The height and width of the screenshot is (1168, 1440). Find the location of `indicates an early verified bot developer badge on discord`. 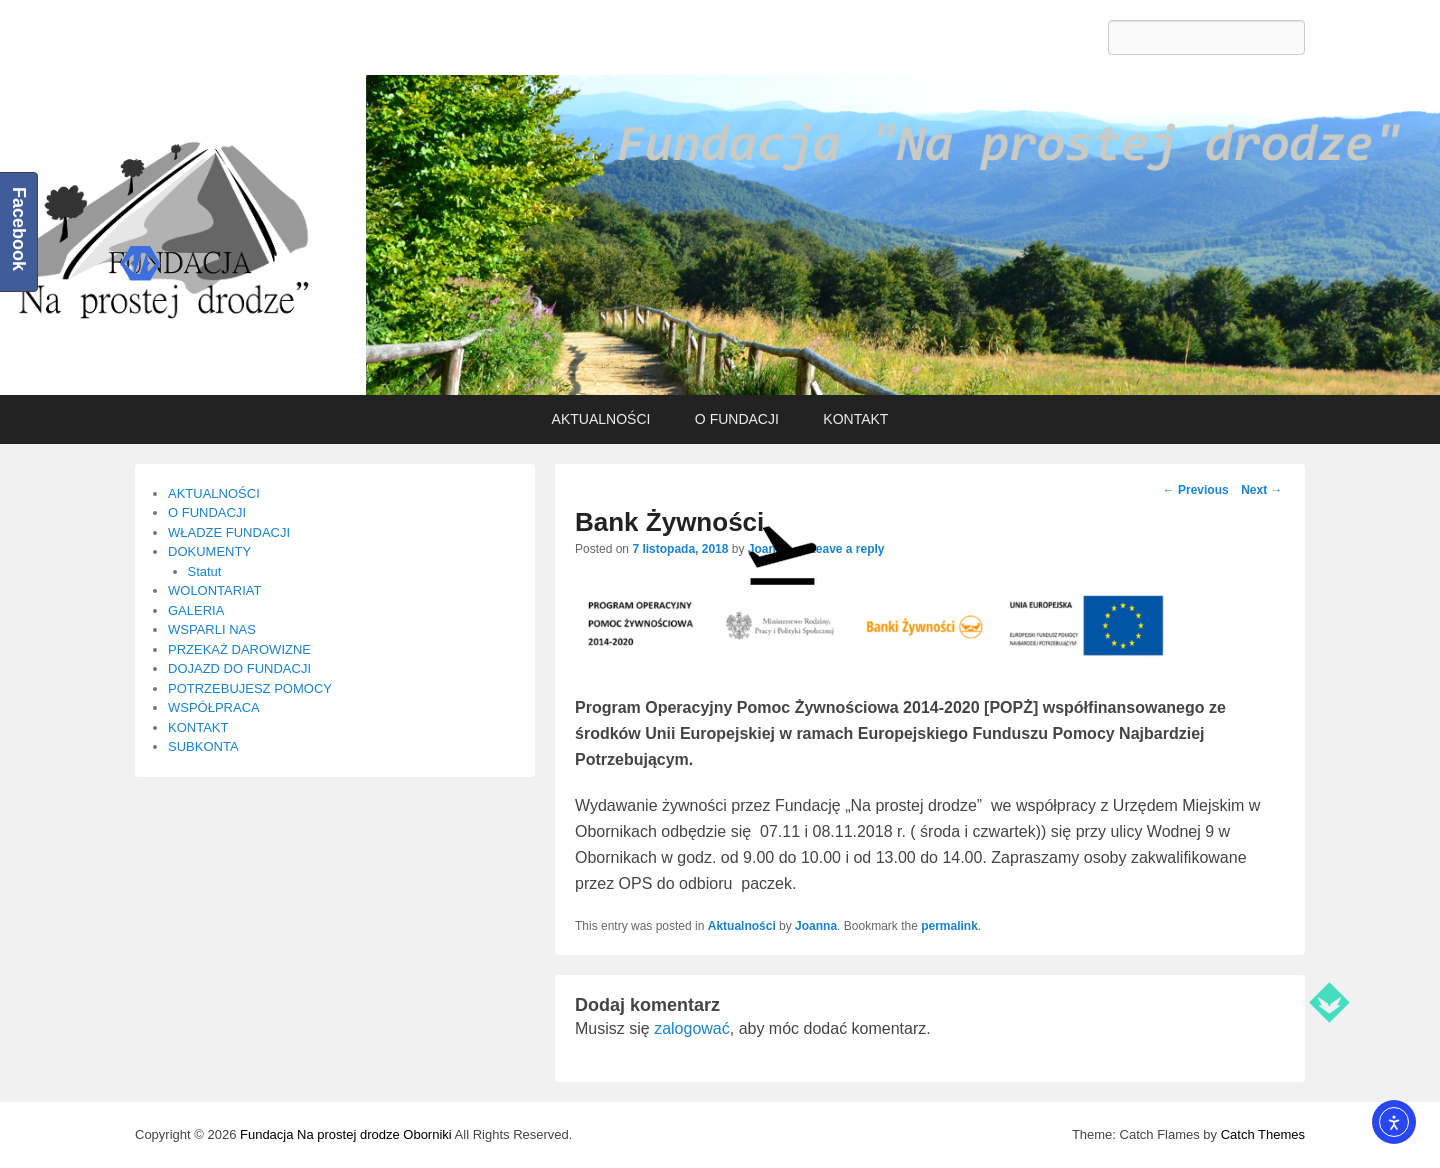

indicates an early verified bot developer badge on discord is located at coordinates (140, 263).